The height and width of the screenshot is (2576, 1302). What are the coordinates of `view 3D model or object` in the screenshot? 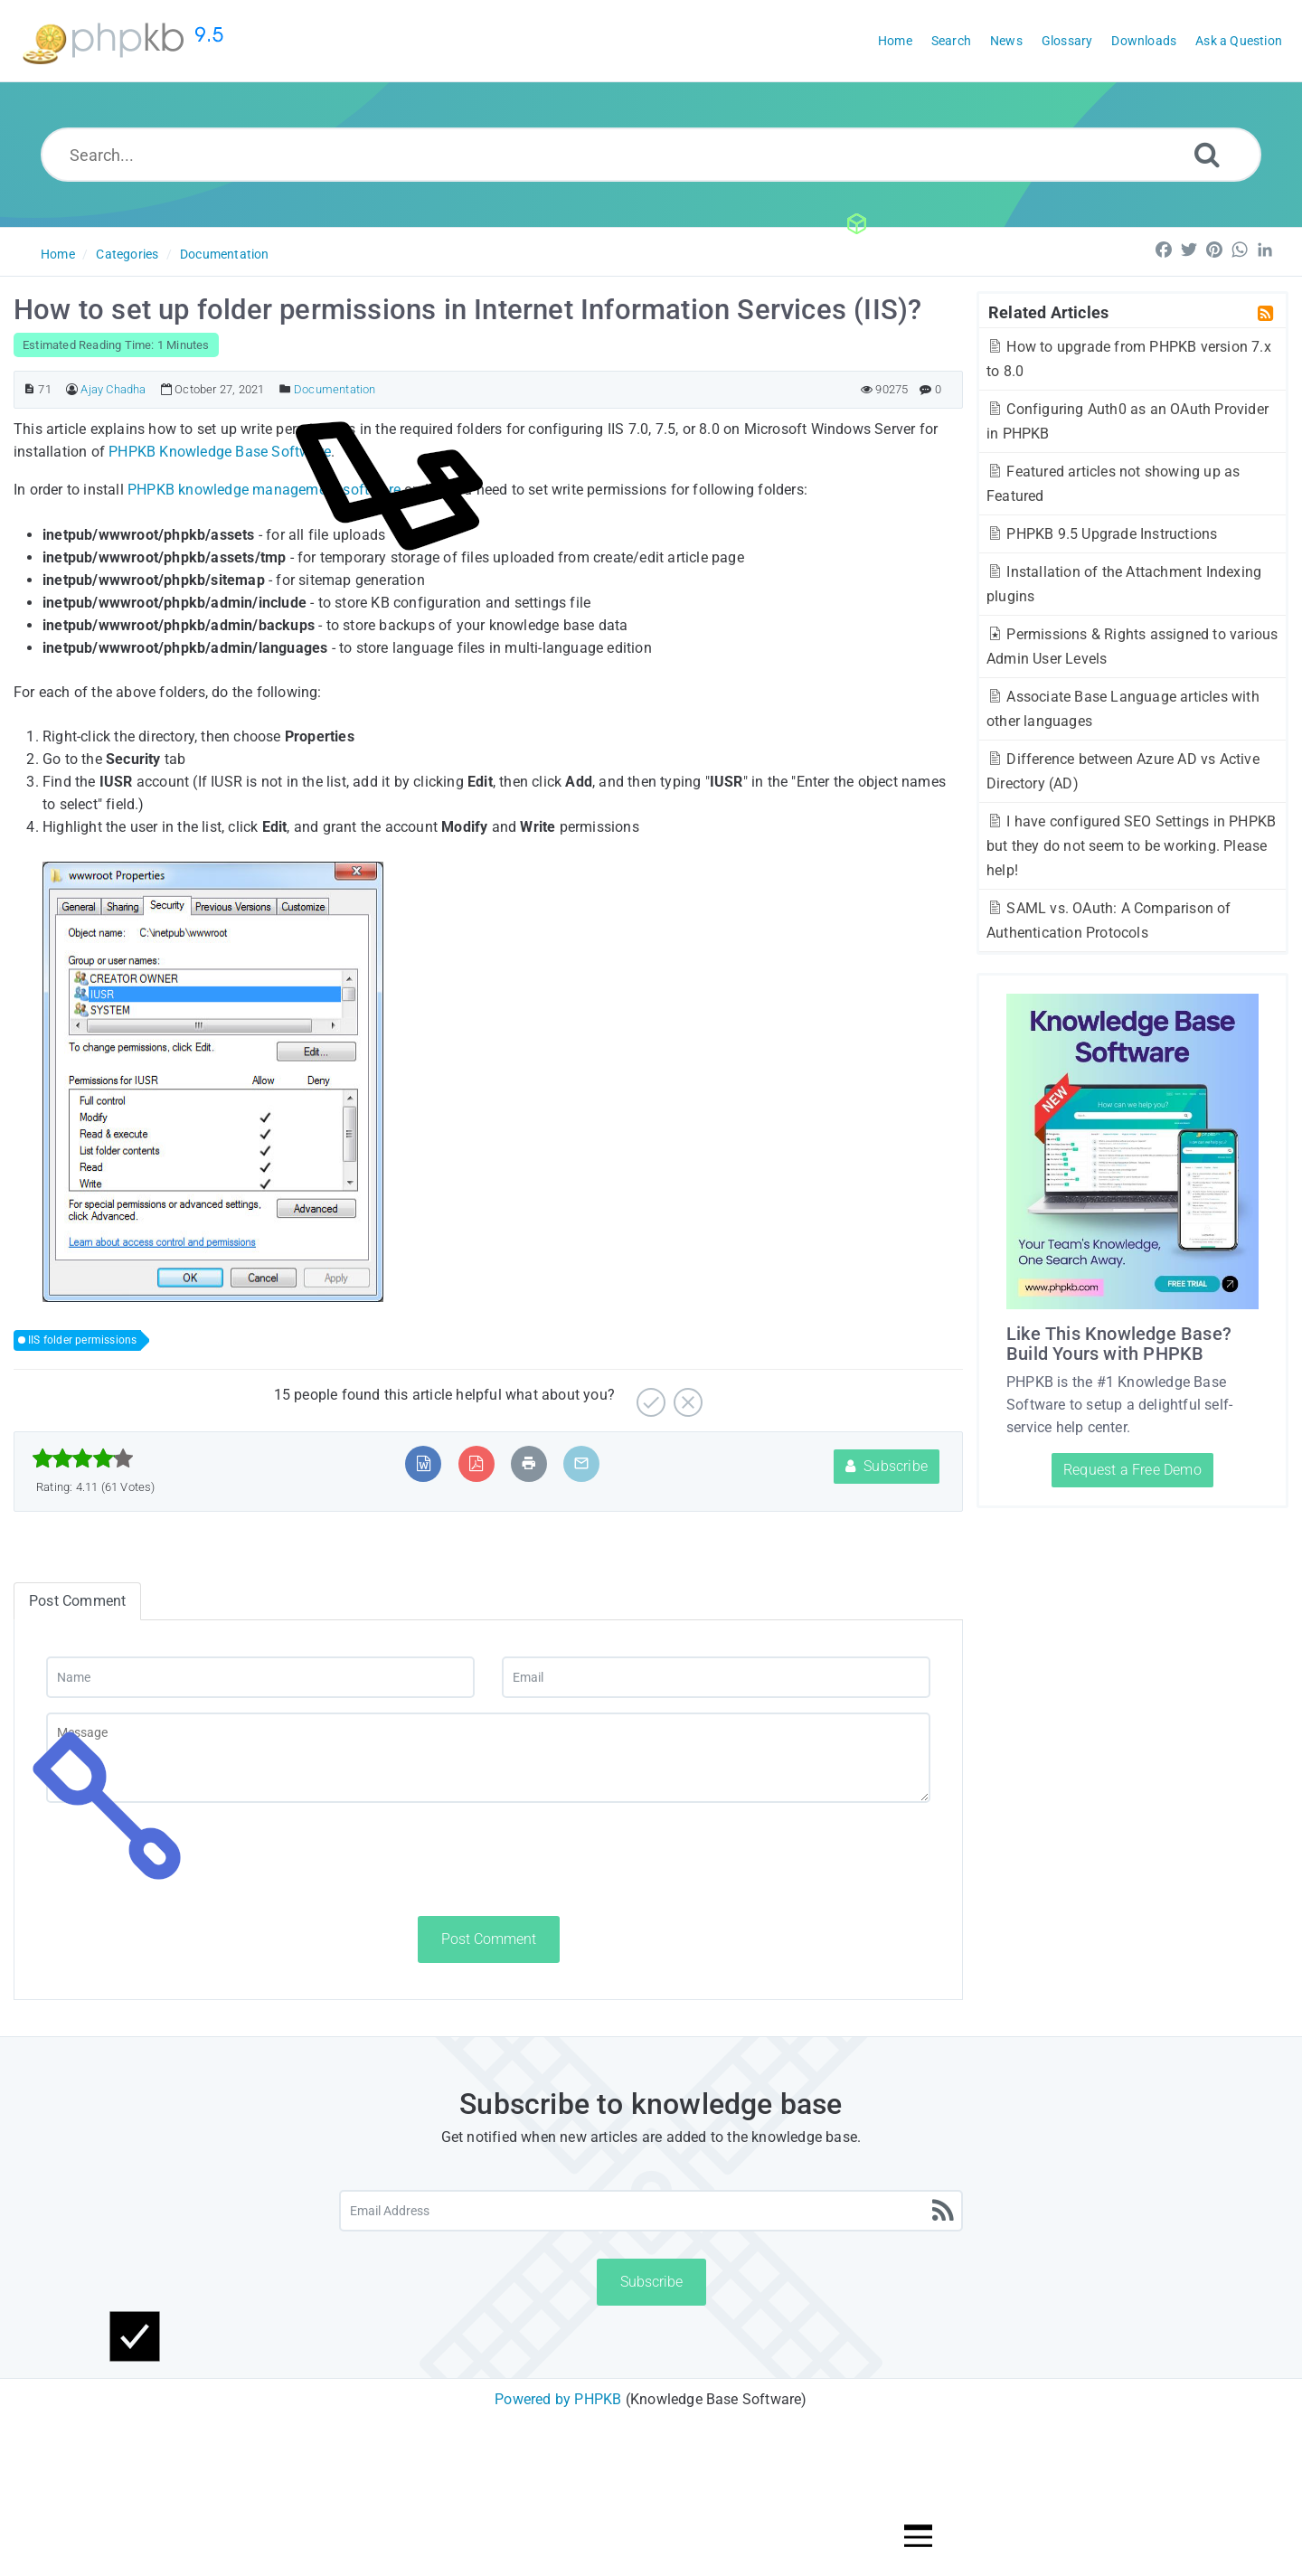 It's located at (856, 223).